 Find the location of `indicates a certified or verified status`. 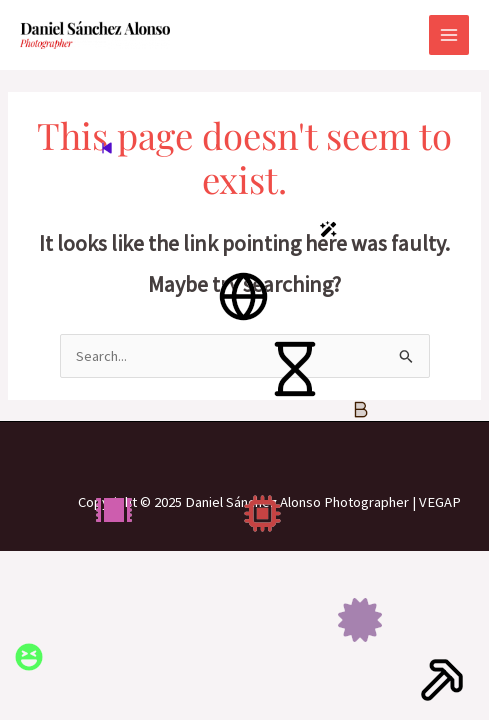

indicates a certified or verified status is located at coordinates (360, 620).